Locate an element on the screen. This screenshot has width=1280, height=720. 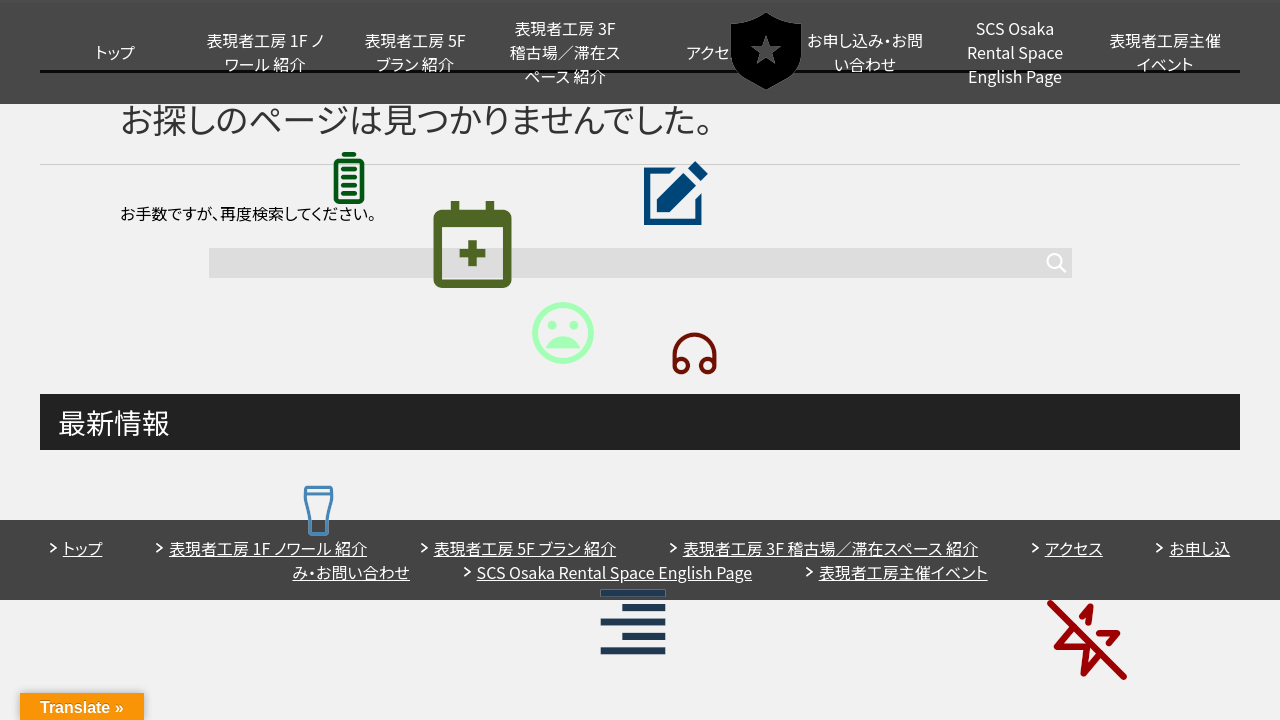
indicates battery is fully charged is located at coordinates (349, 178).